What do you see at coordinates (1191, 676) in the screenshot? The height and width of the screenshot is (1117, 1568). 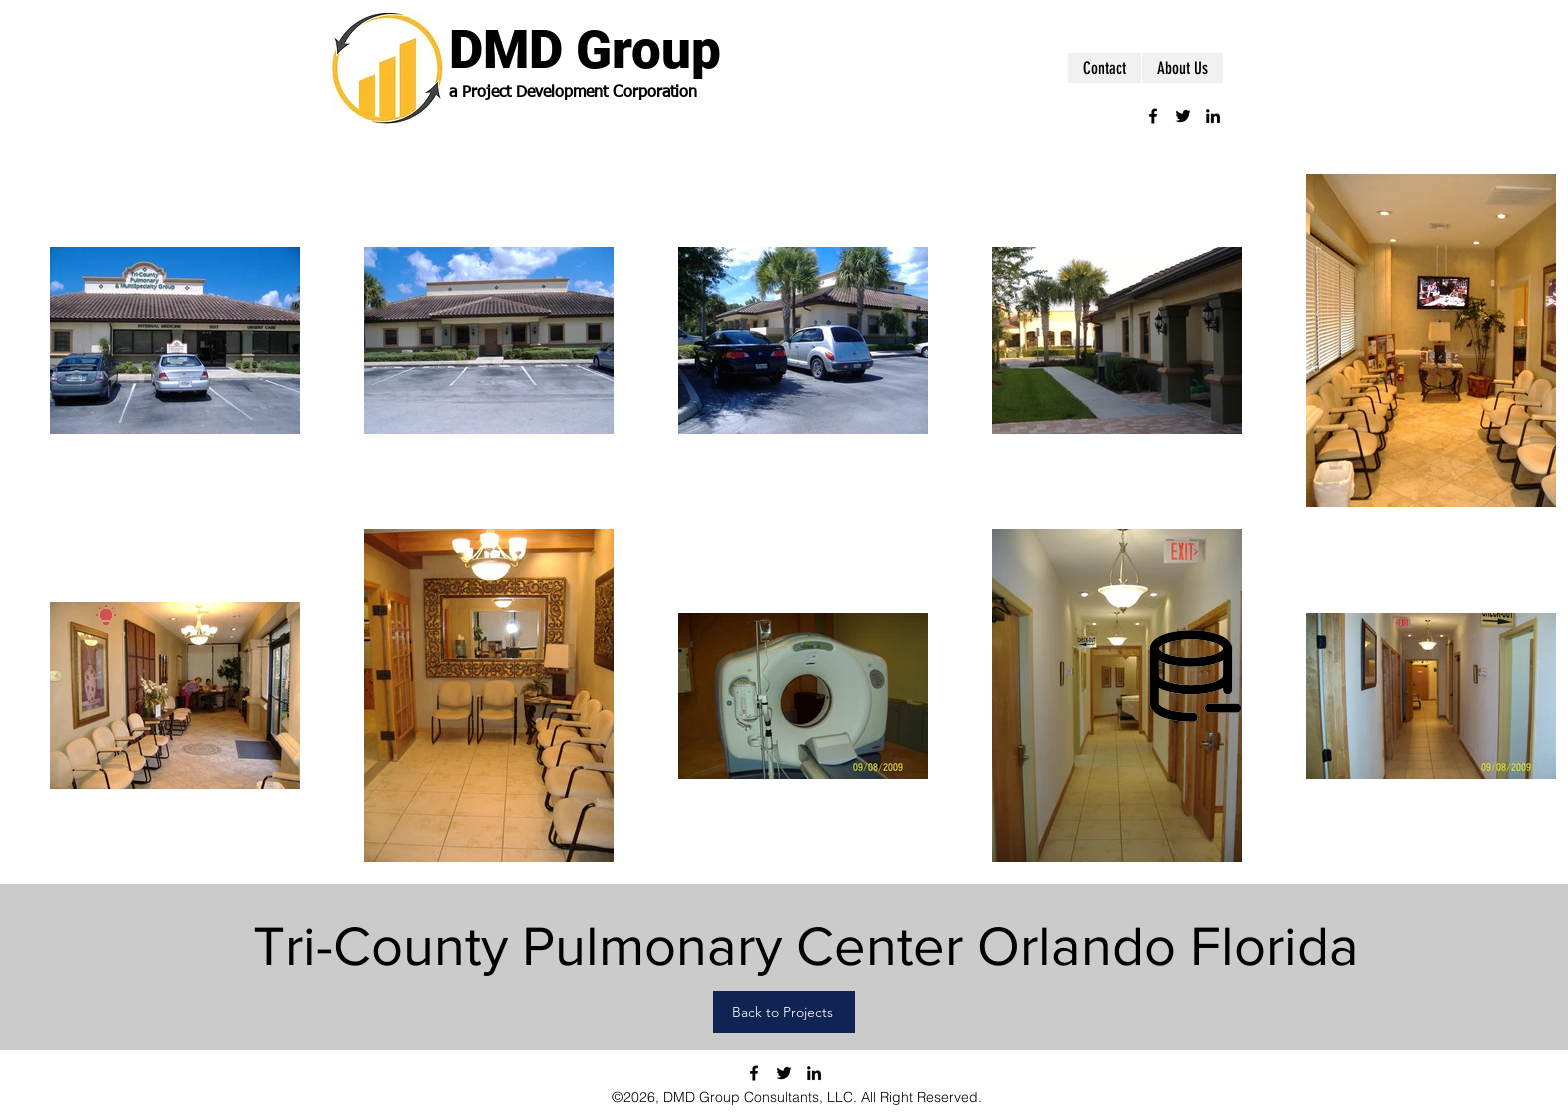 I see `remove a database or data source` at bounding box center [1191, 676].